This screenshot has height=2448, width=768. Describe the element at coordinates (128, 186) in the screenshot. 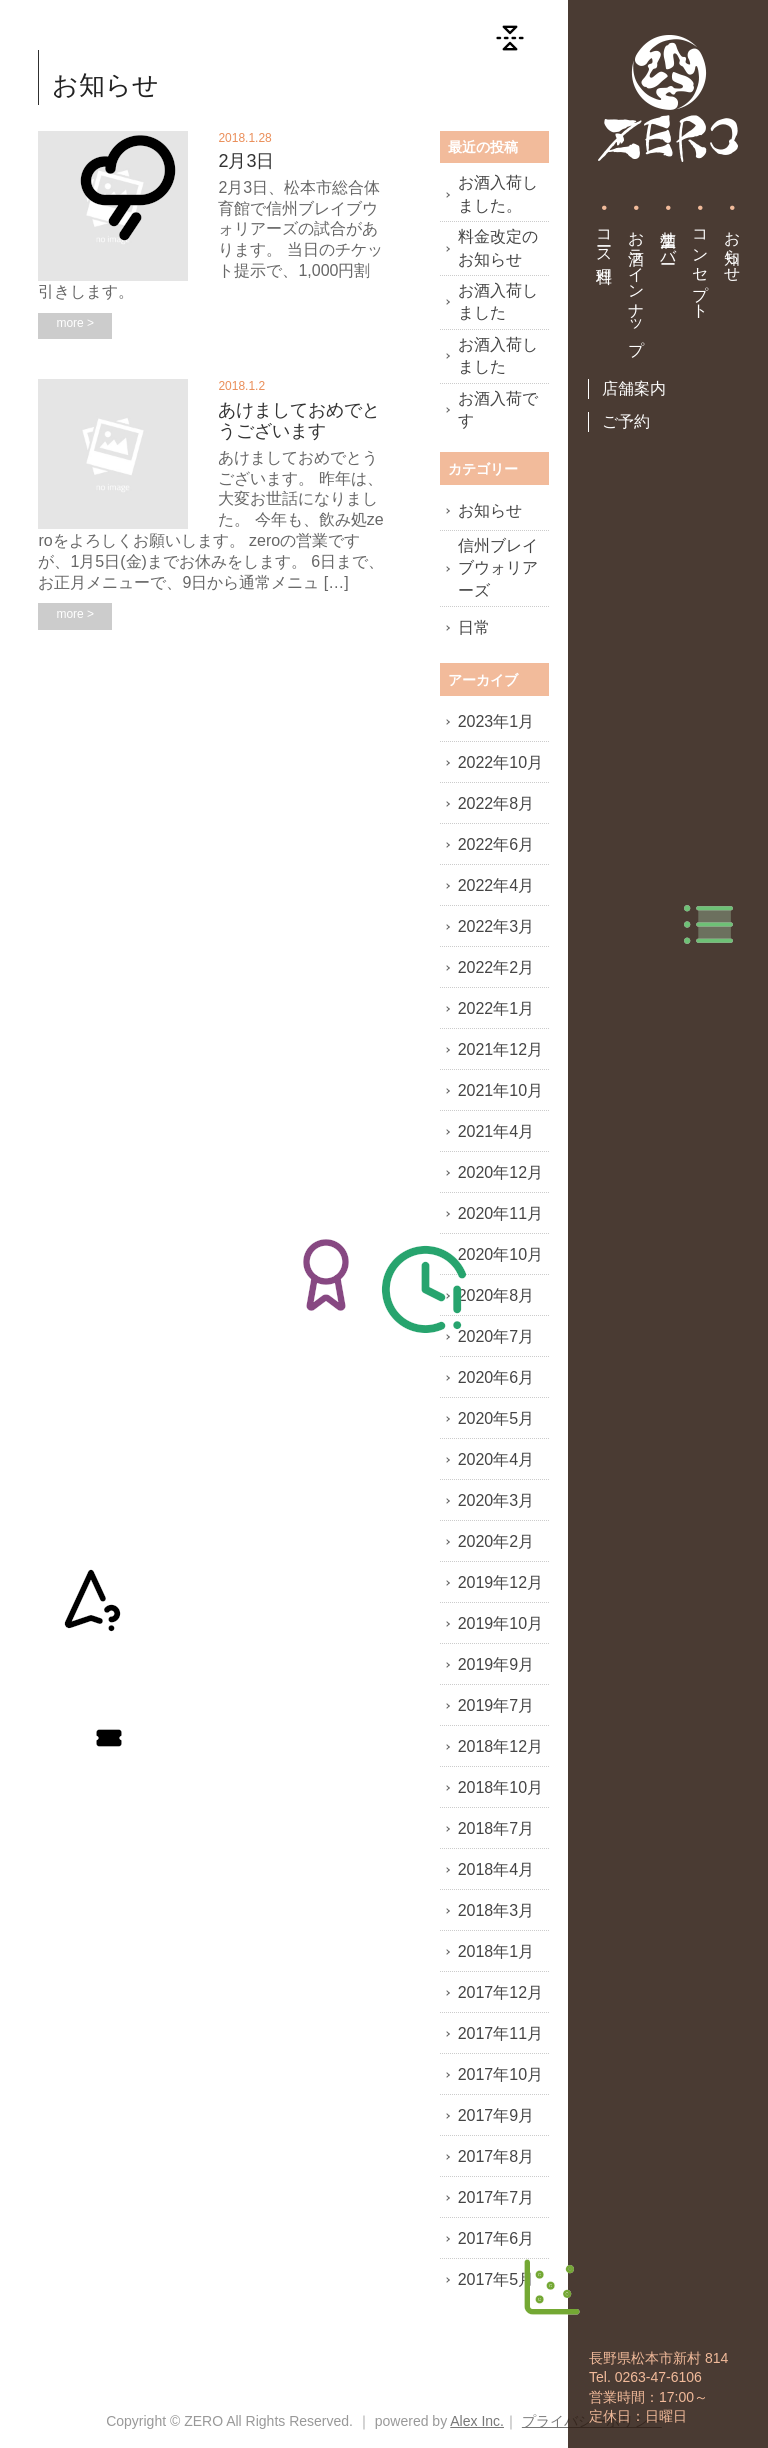

I see `indicates rainy weather conditions` at that location.